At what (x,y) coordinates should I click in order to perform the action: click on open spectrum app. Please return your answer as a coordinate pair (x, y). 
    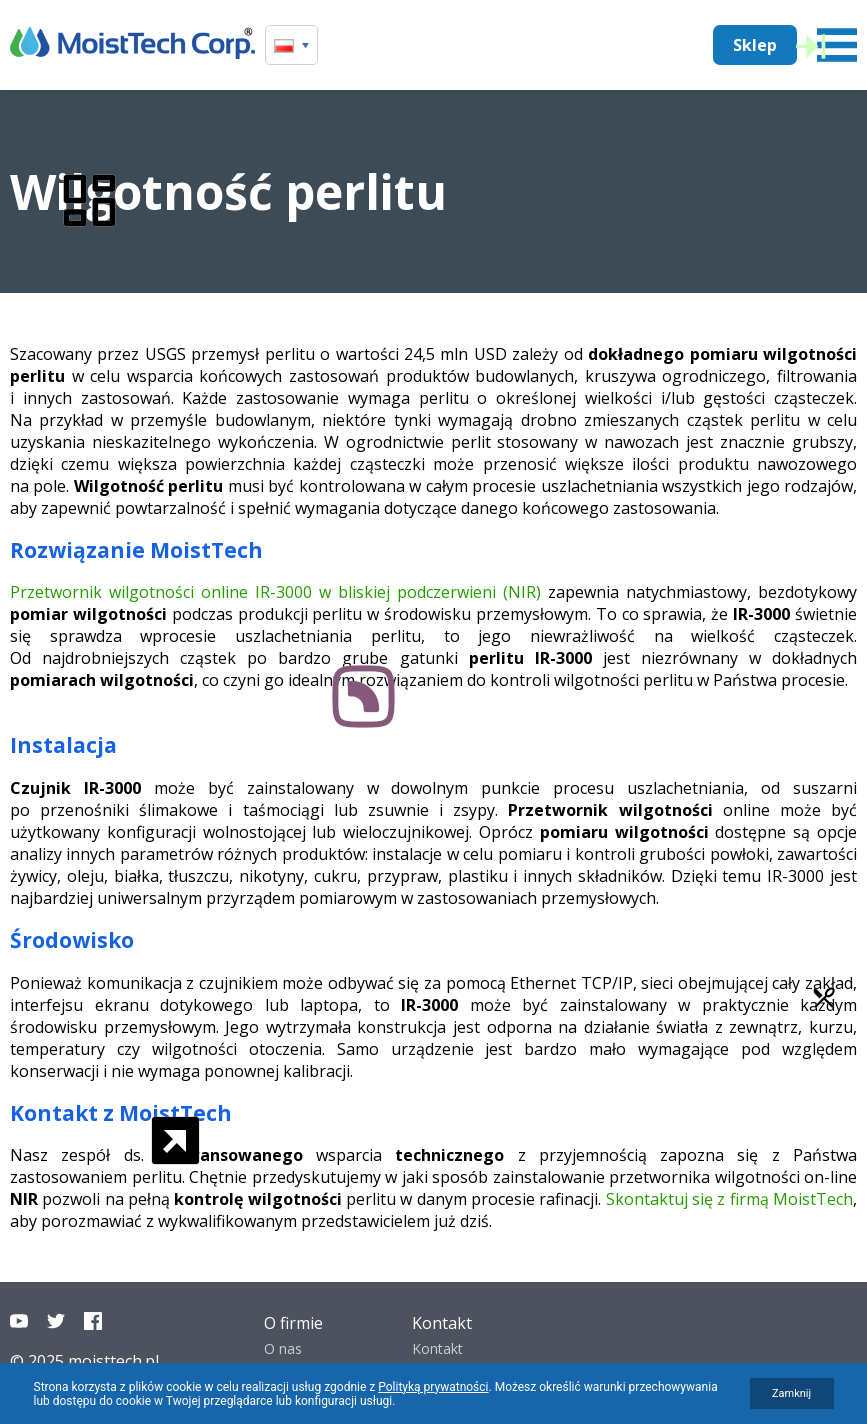
    Looking at the image, I should click on (363, 696).